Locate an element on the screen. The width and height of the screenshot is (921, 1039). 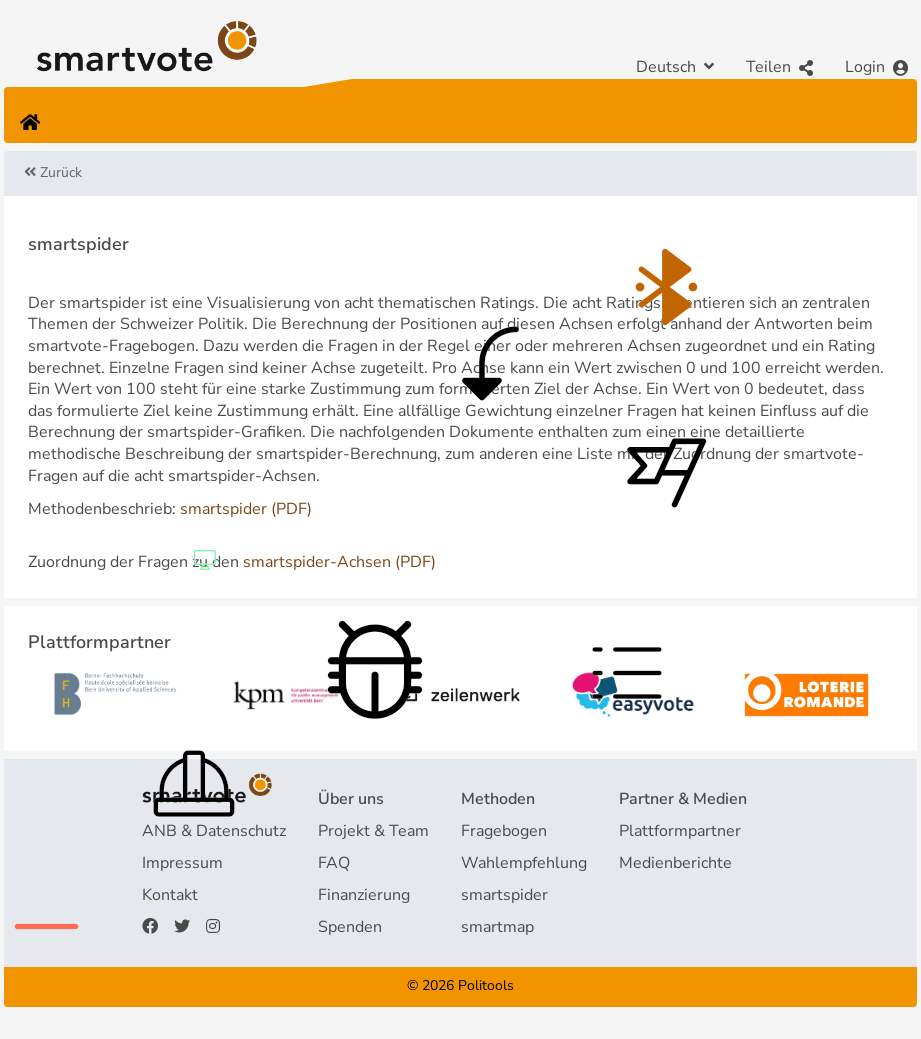
access construction or work site settings is located at coordinates (194, 788).